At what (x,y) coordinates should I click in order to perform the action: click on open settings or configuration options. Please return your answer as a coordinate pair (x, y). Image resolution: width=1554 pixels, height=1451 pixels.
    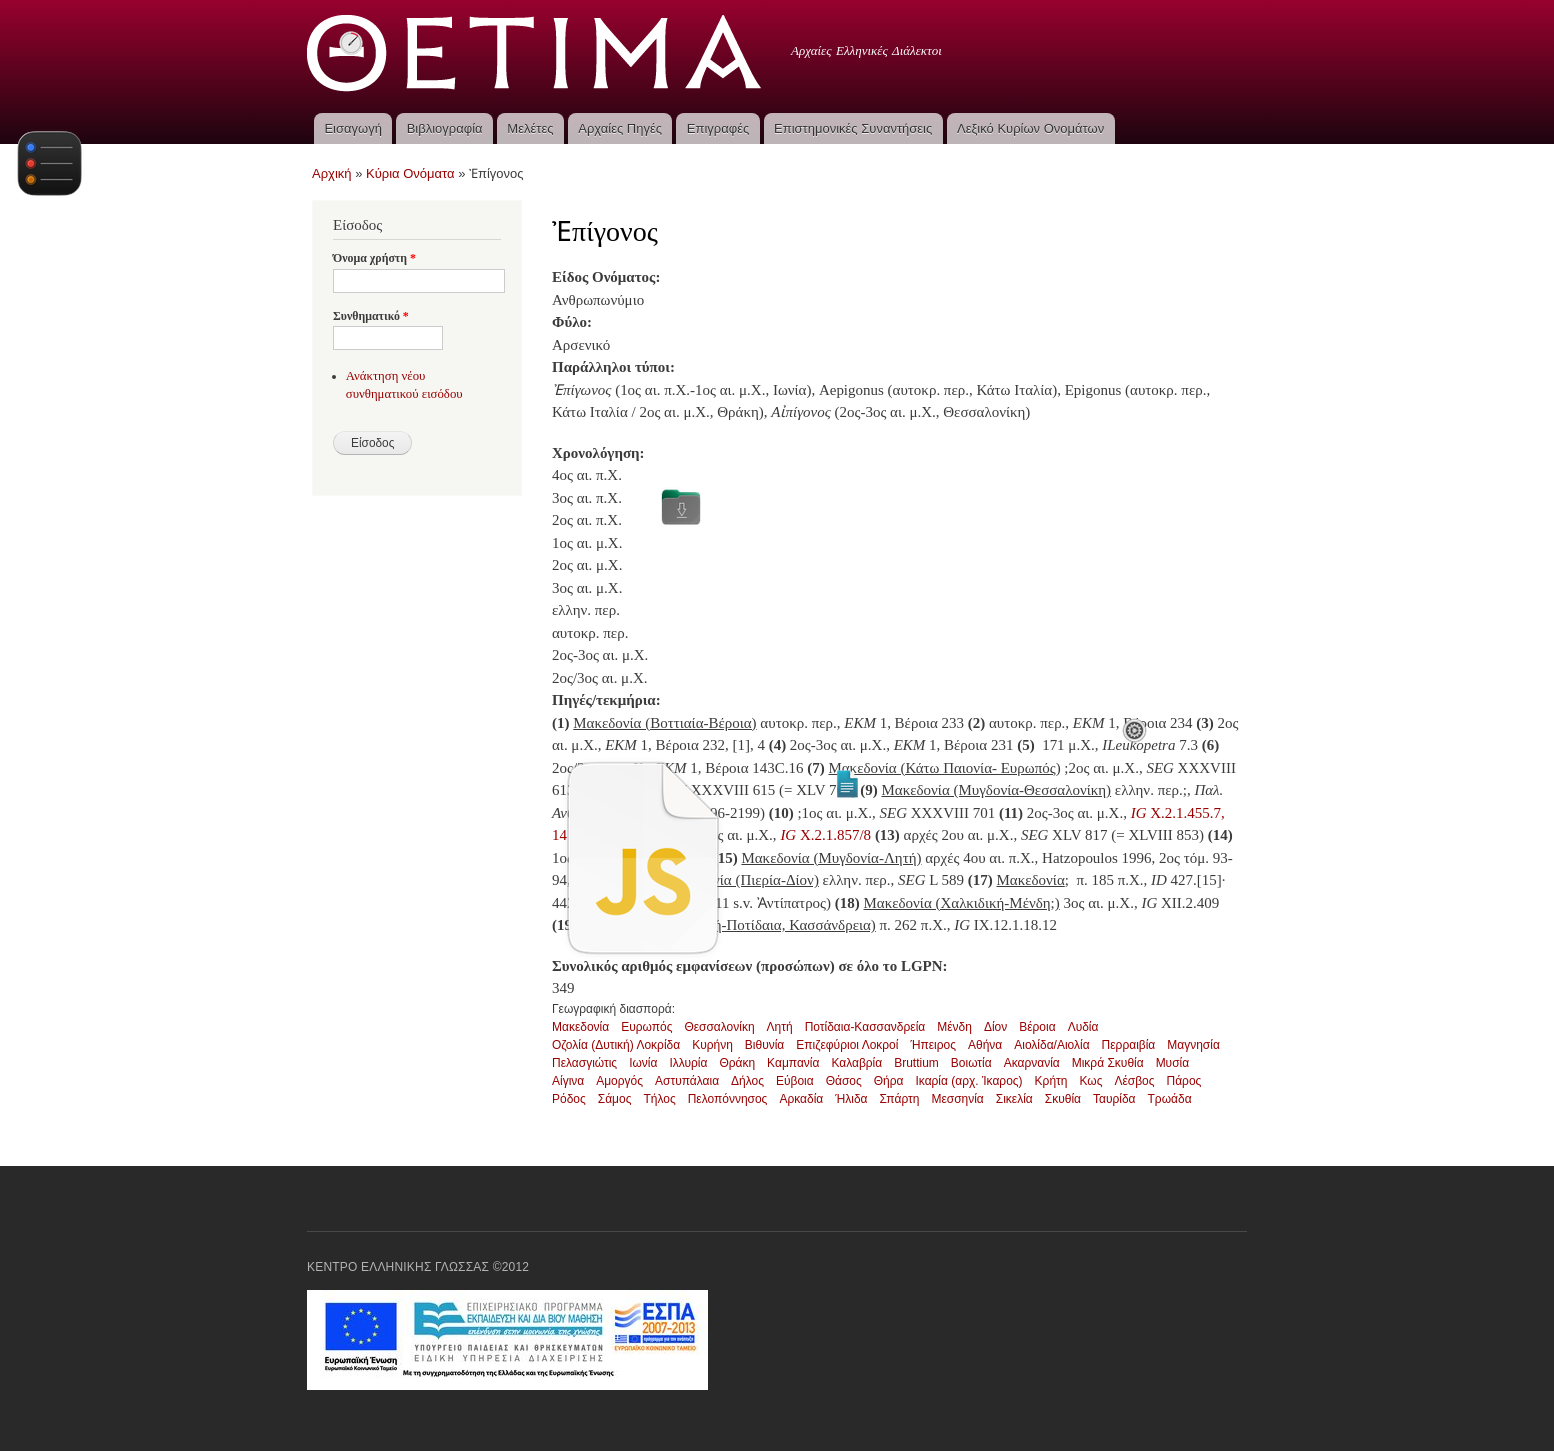
    Looking at the image, I should click on (1134, 730).